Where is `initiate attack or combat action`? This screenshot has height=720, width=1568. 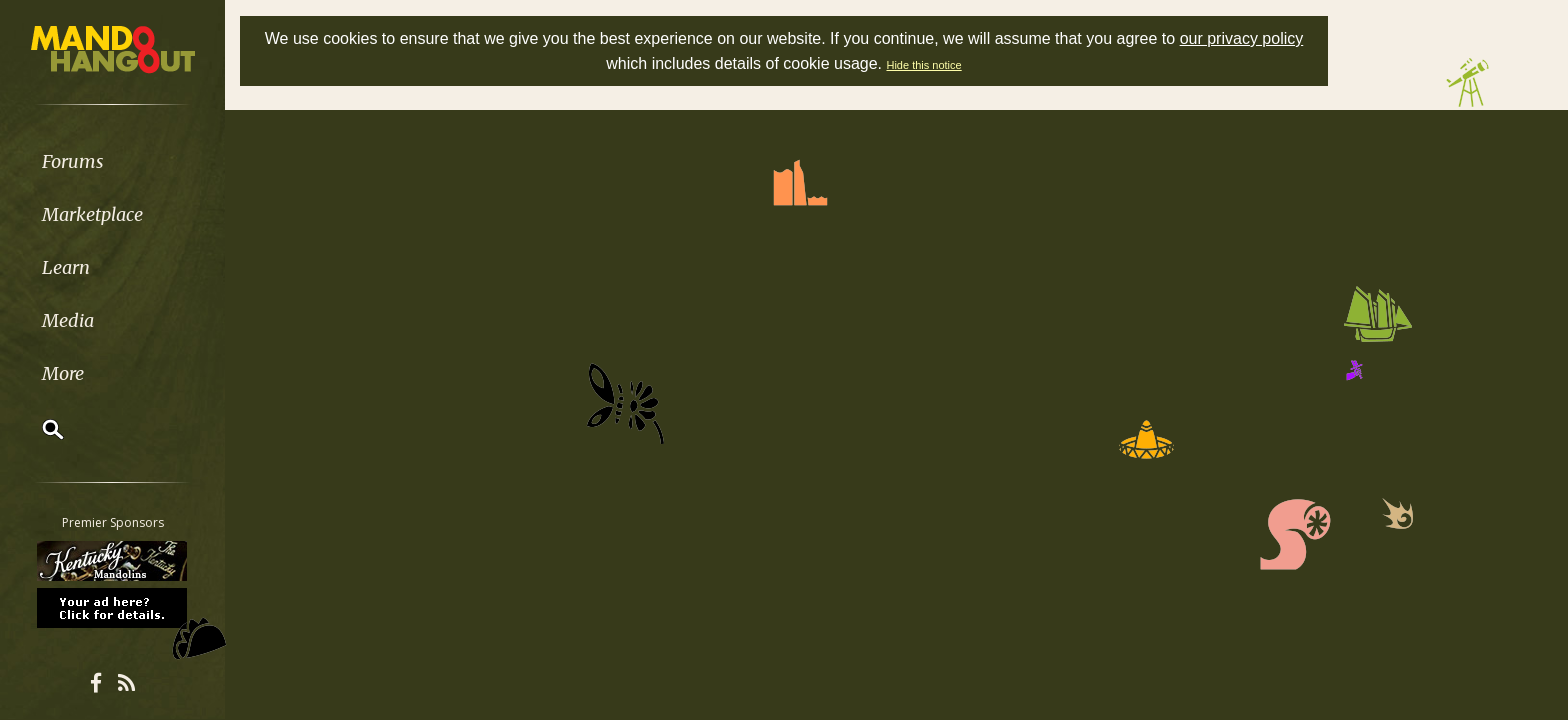 initiate attack or combat action is located at coordinates (1356, 370).